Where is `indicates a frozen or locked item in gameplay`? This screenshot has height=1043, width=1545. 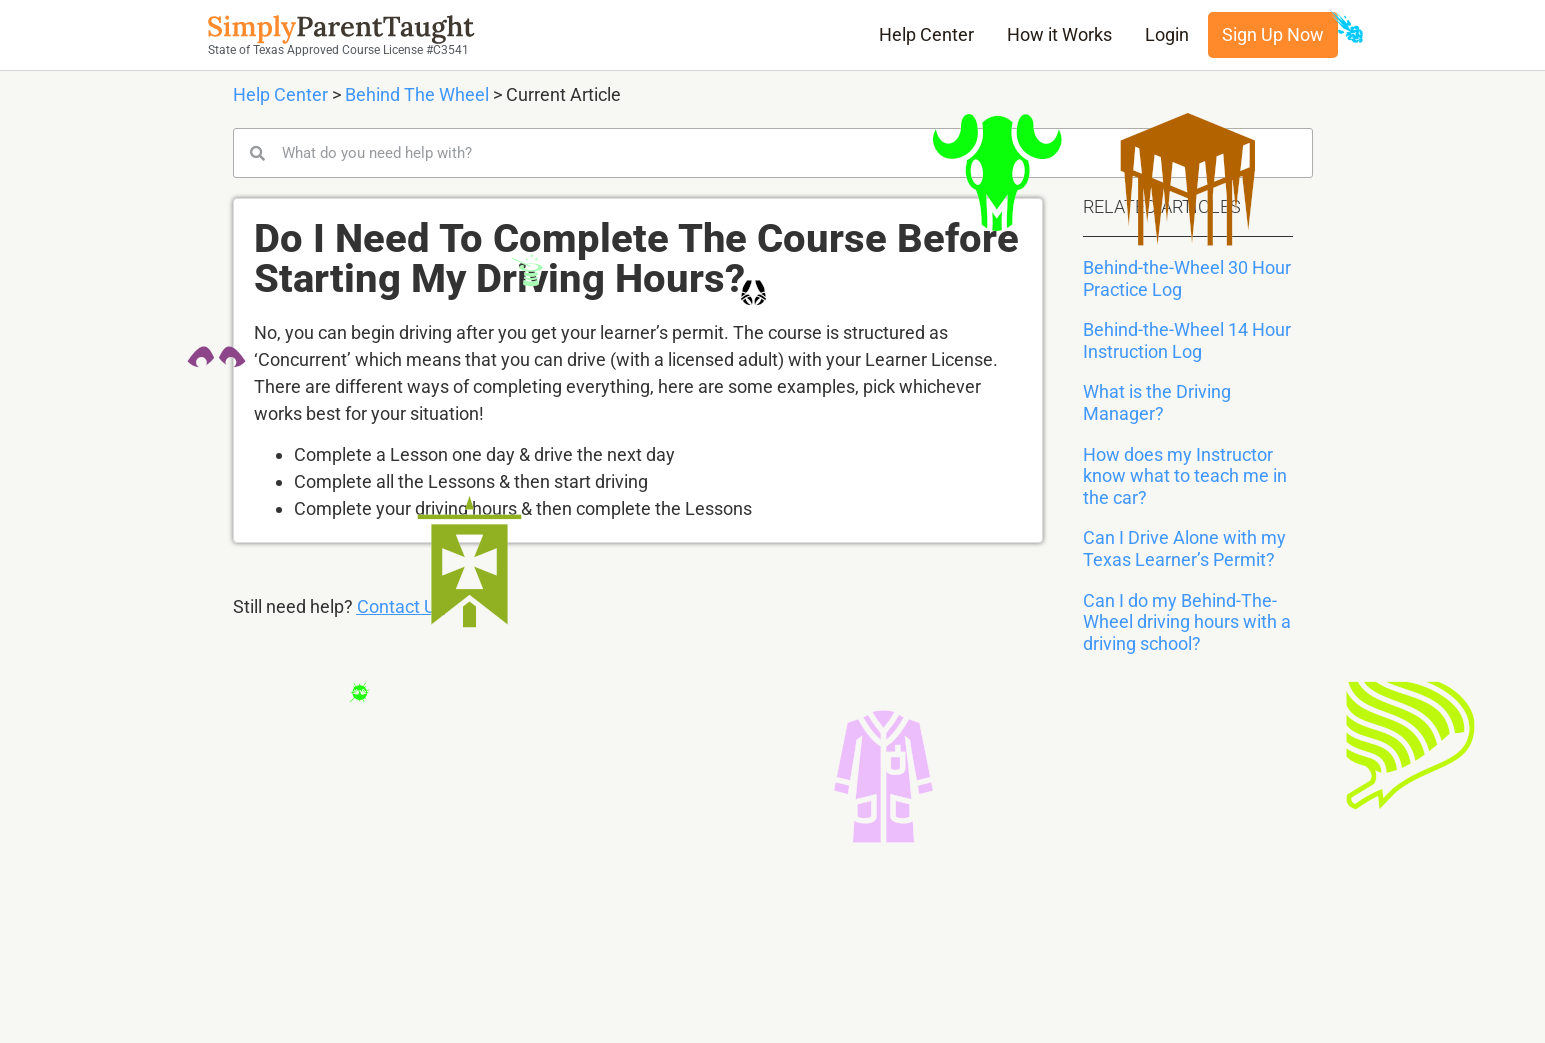
indicates a frozen or locked item in gameplay is located at coordinates (1187, 178).